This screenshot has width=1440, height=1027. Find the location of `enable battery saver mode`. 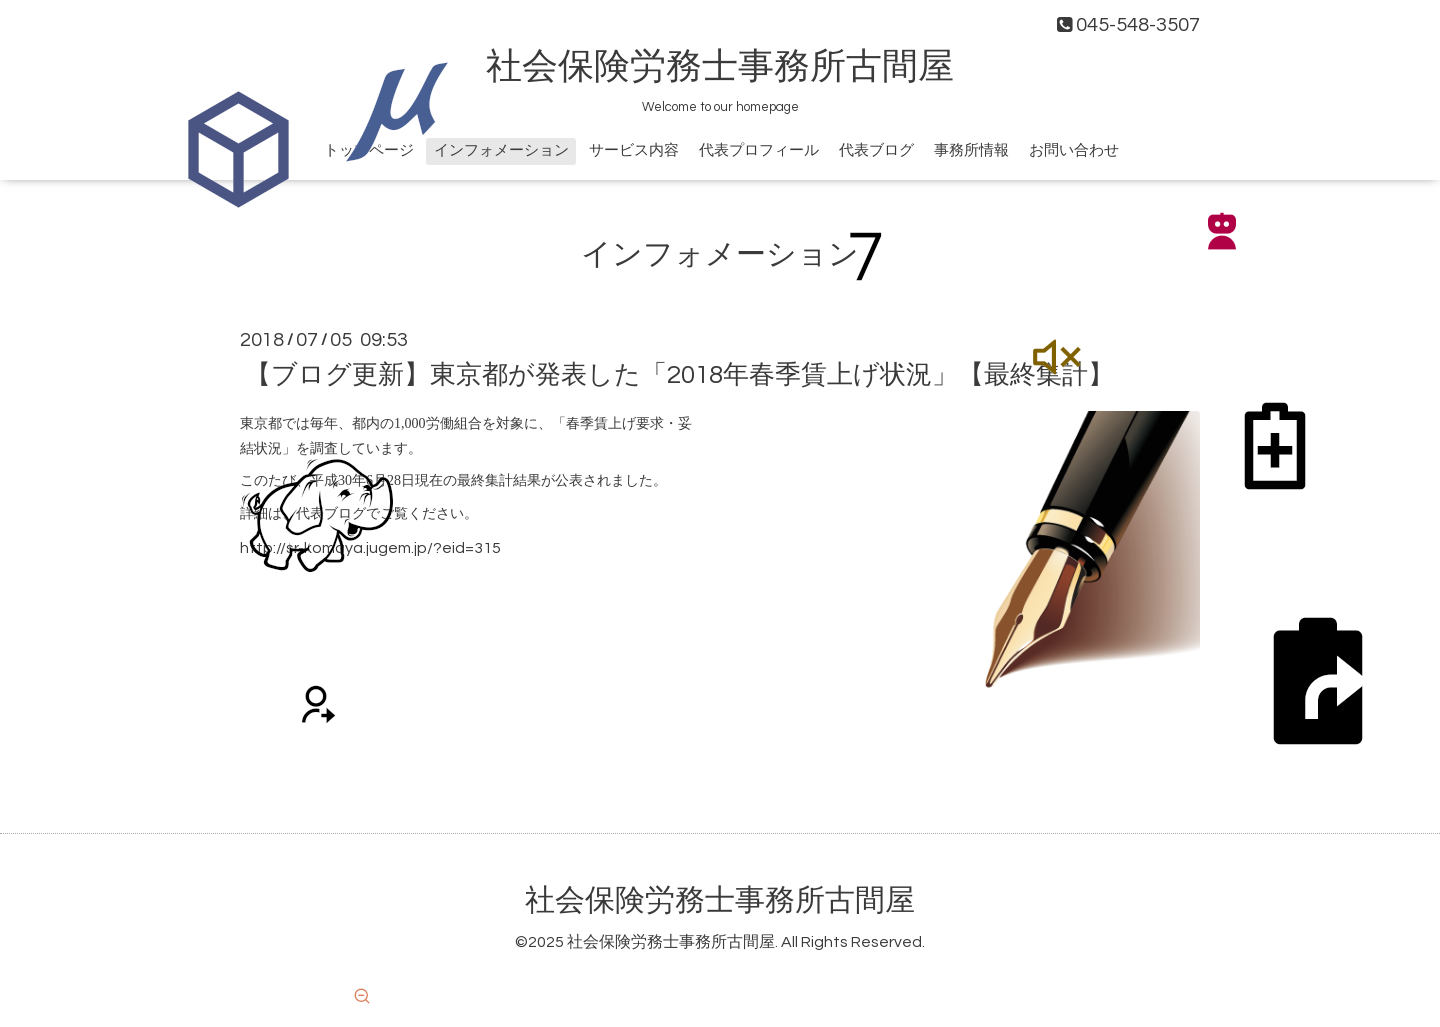

enable battery saver mode is located at coordinates (1275, 446).